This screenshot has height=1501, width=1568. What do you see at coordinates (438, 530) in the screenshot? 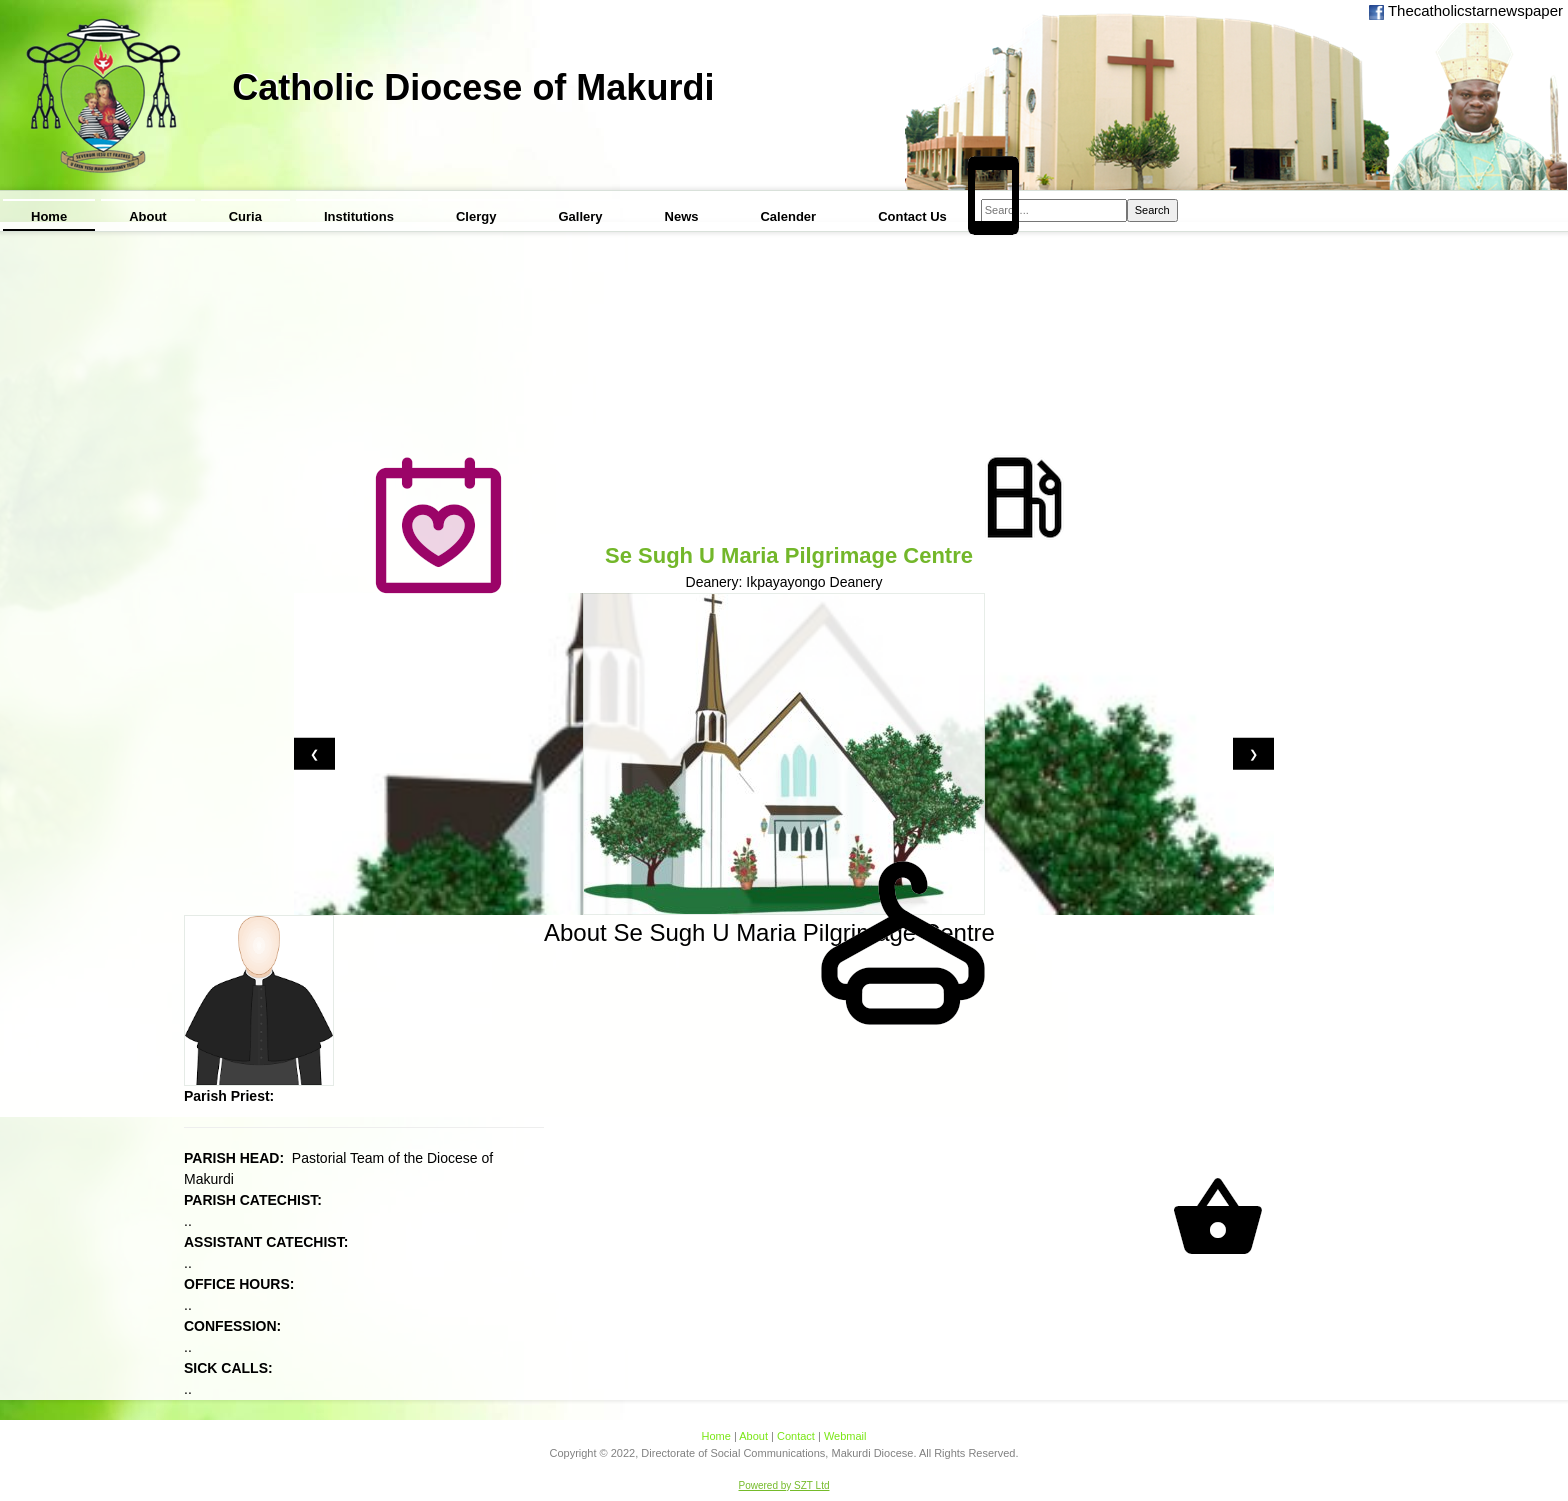
I see `view favorite or loved events` at bounding box center [438, 530].